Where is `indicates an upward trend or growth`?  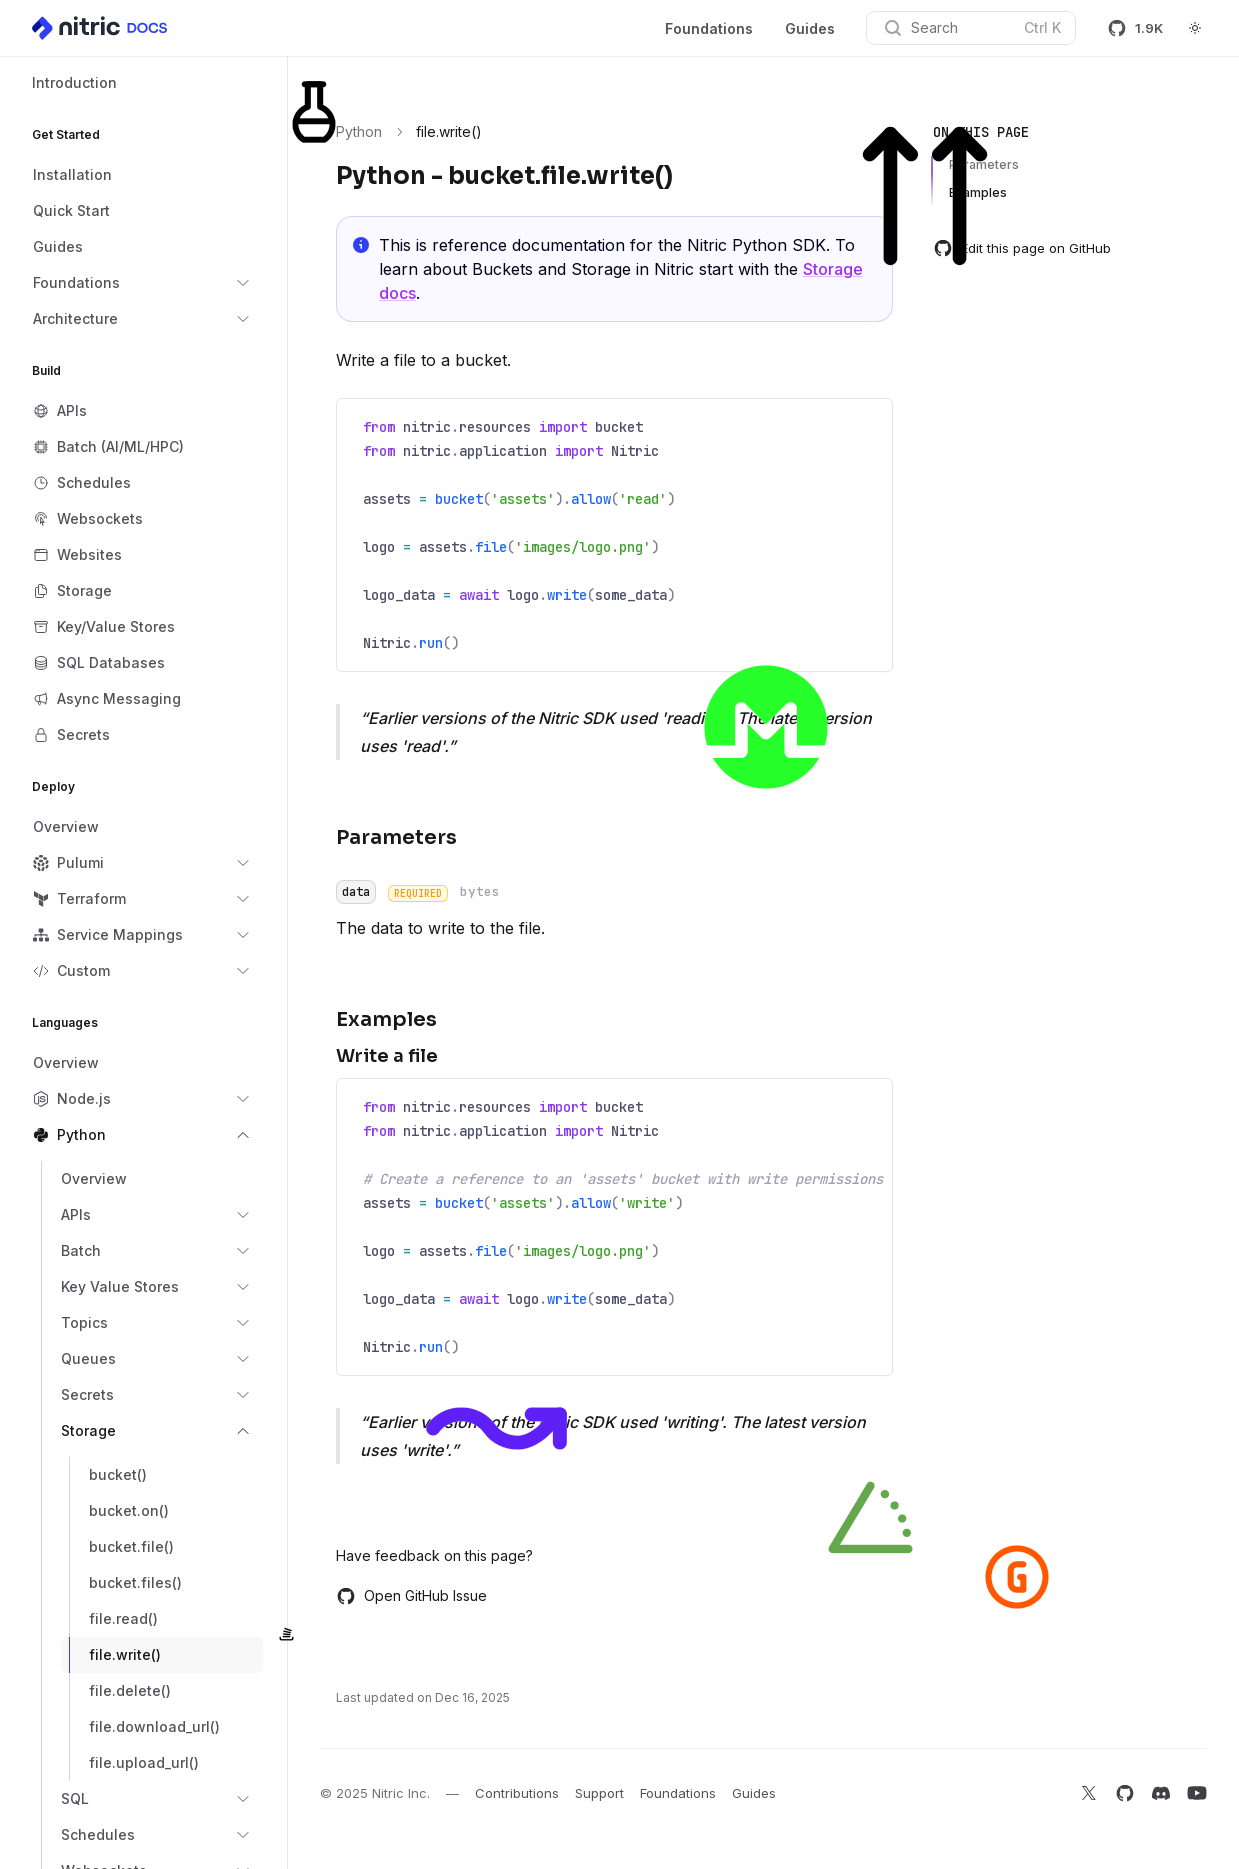
indicates an upward trend or growth is located at coordinates (496, 1428).